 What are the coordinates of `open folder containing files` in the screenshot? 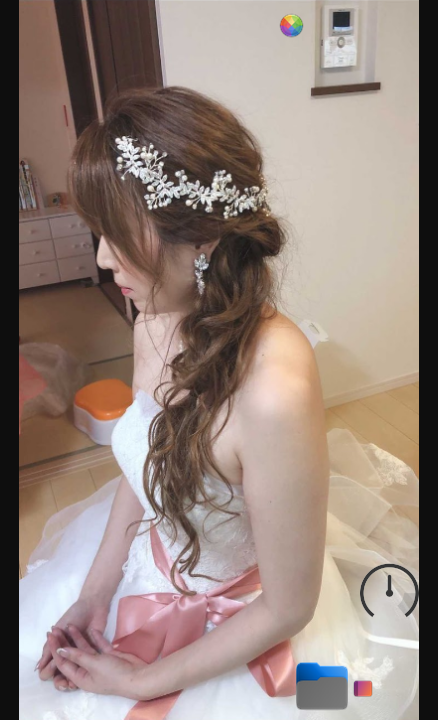 It's located at (322, 686).